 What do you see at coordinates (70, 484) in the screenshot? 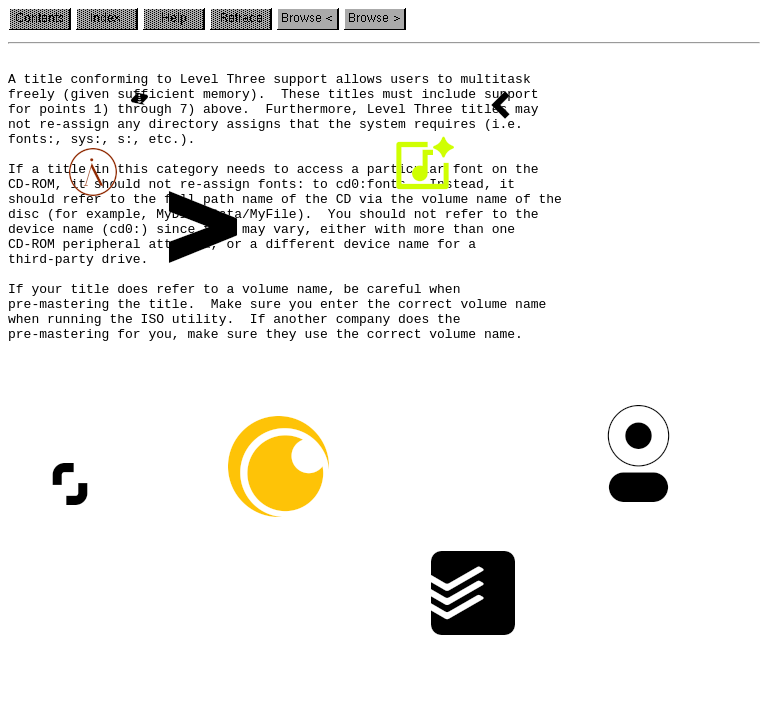
I see `shutterstock logo` at bounding box center [70, 484].